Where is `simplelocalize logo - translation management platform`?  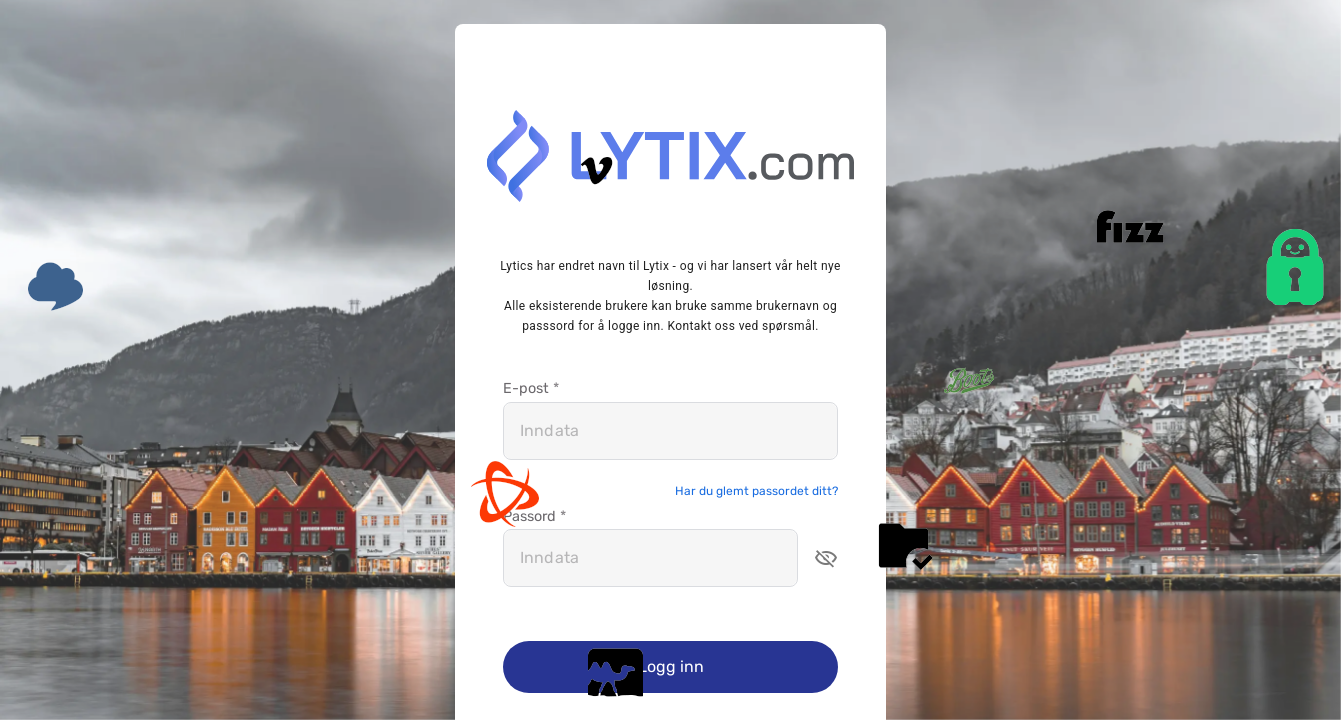
simplelocalize logo - translation management platform is located at coordinates (55, 286).